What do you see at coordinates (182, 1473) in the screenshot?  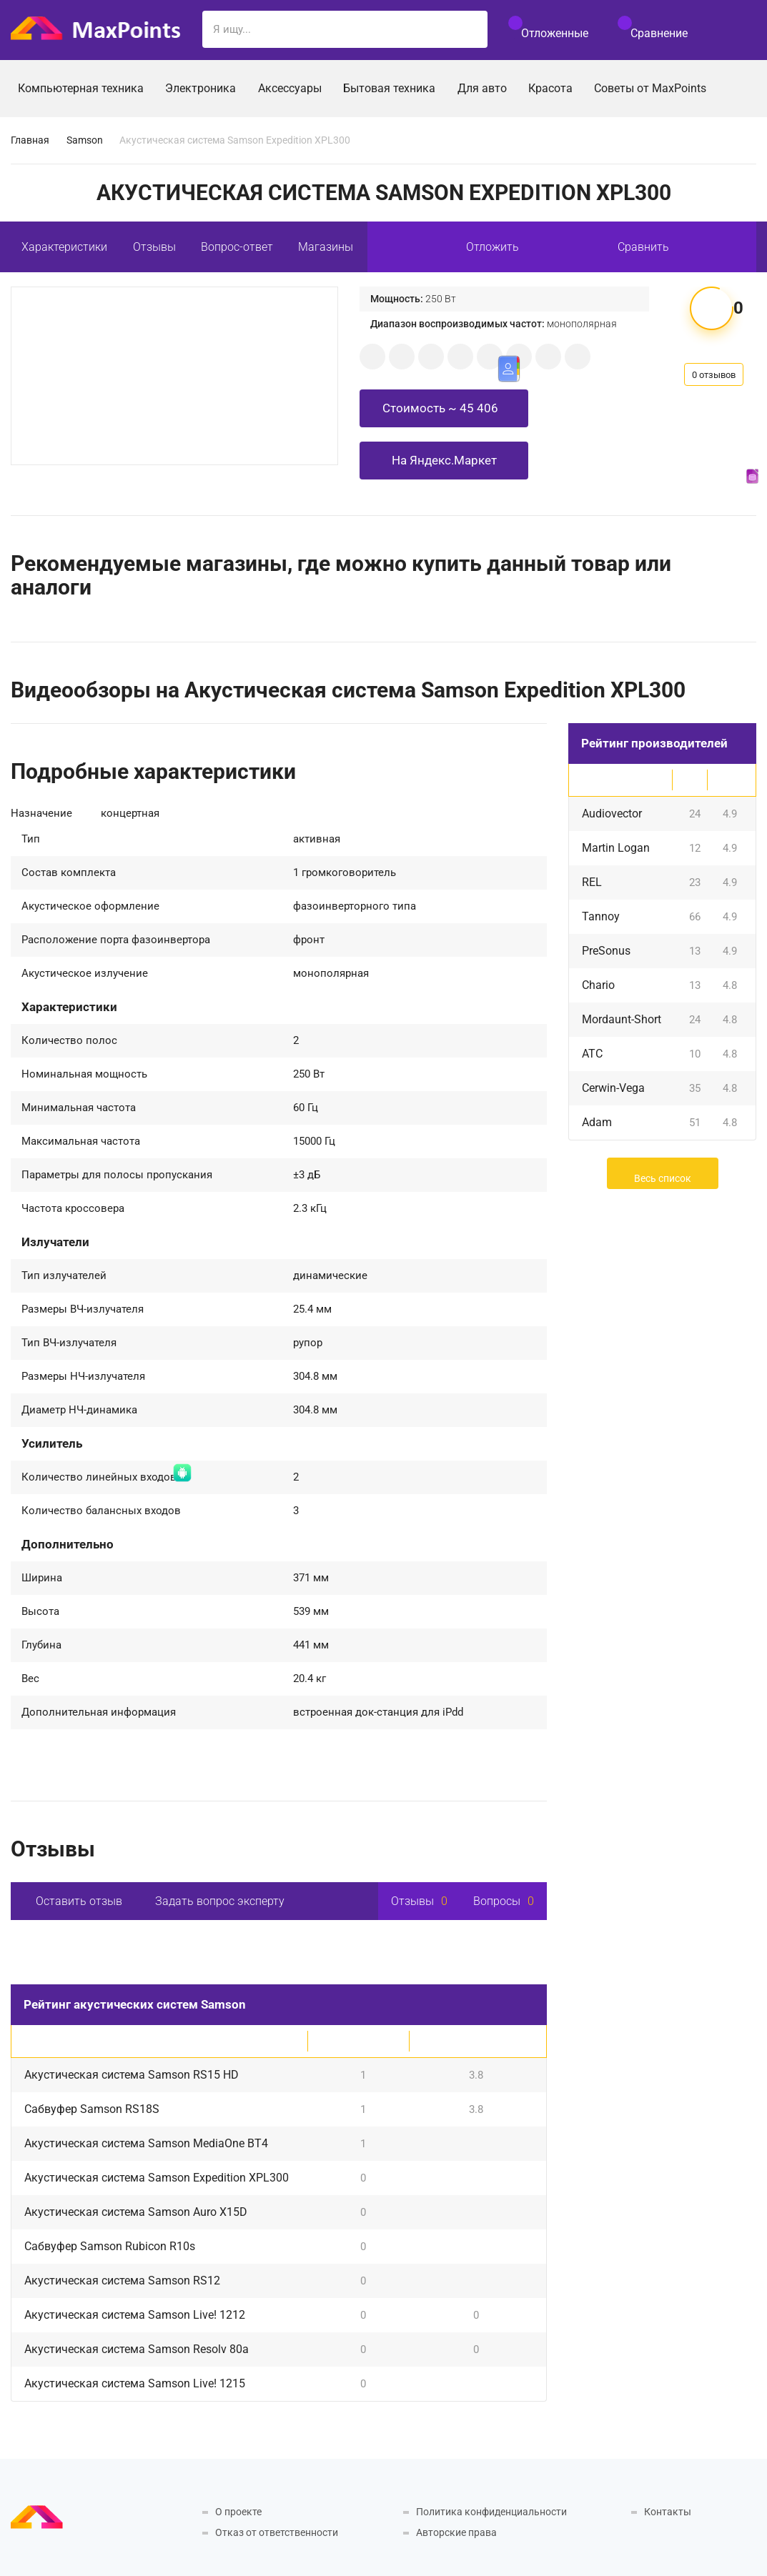 I see `launch anbox android emulator` at bounding box center [182, 1473].